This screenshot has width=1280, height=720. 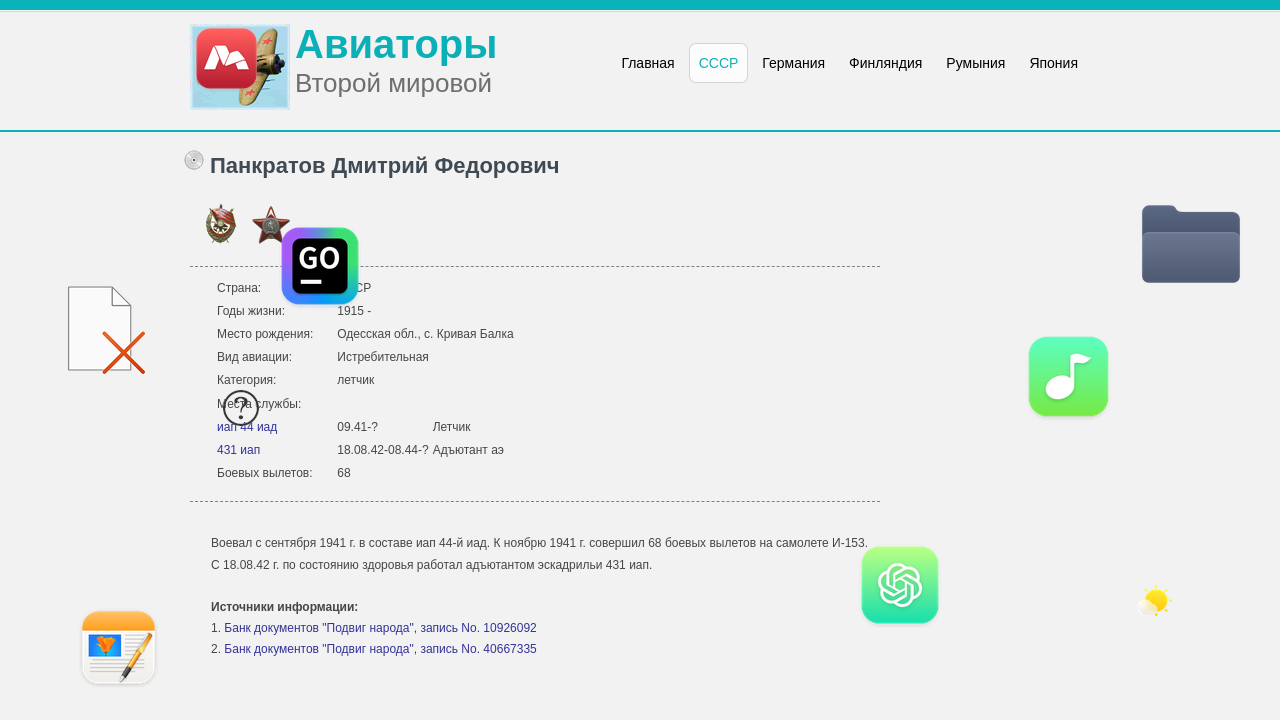 I want to click on open GoLand IDE application, so click(x=320, y=266).